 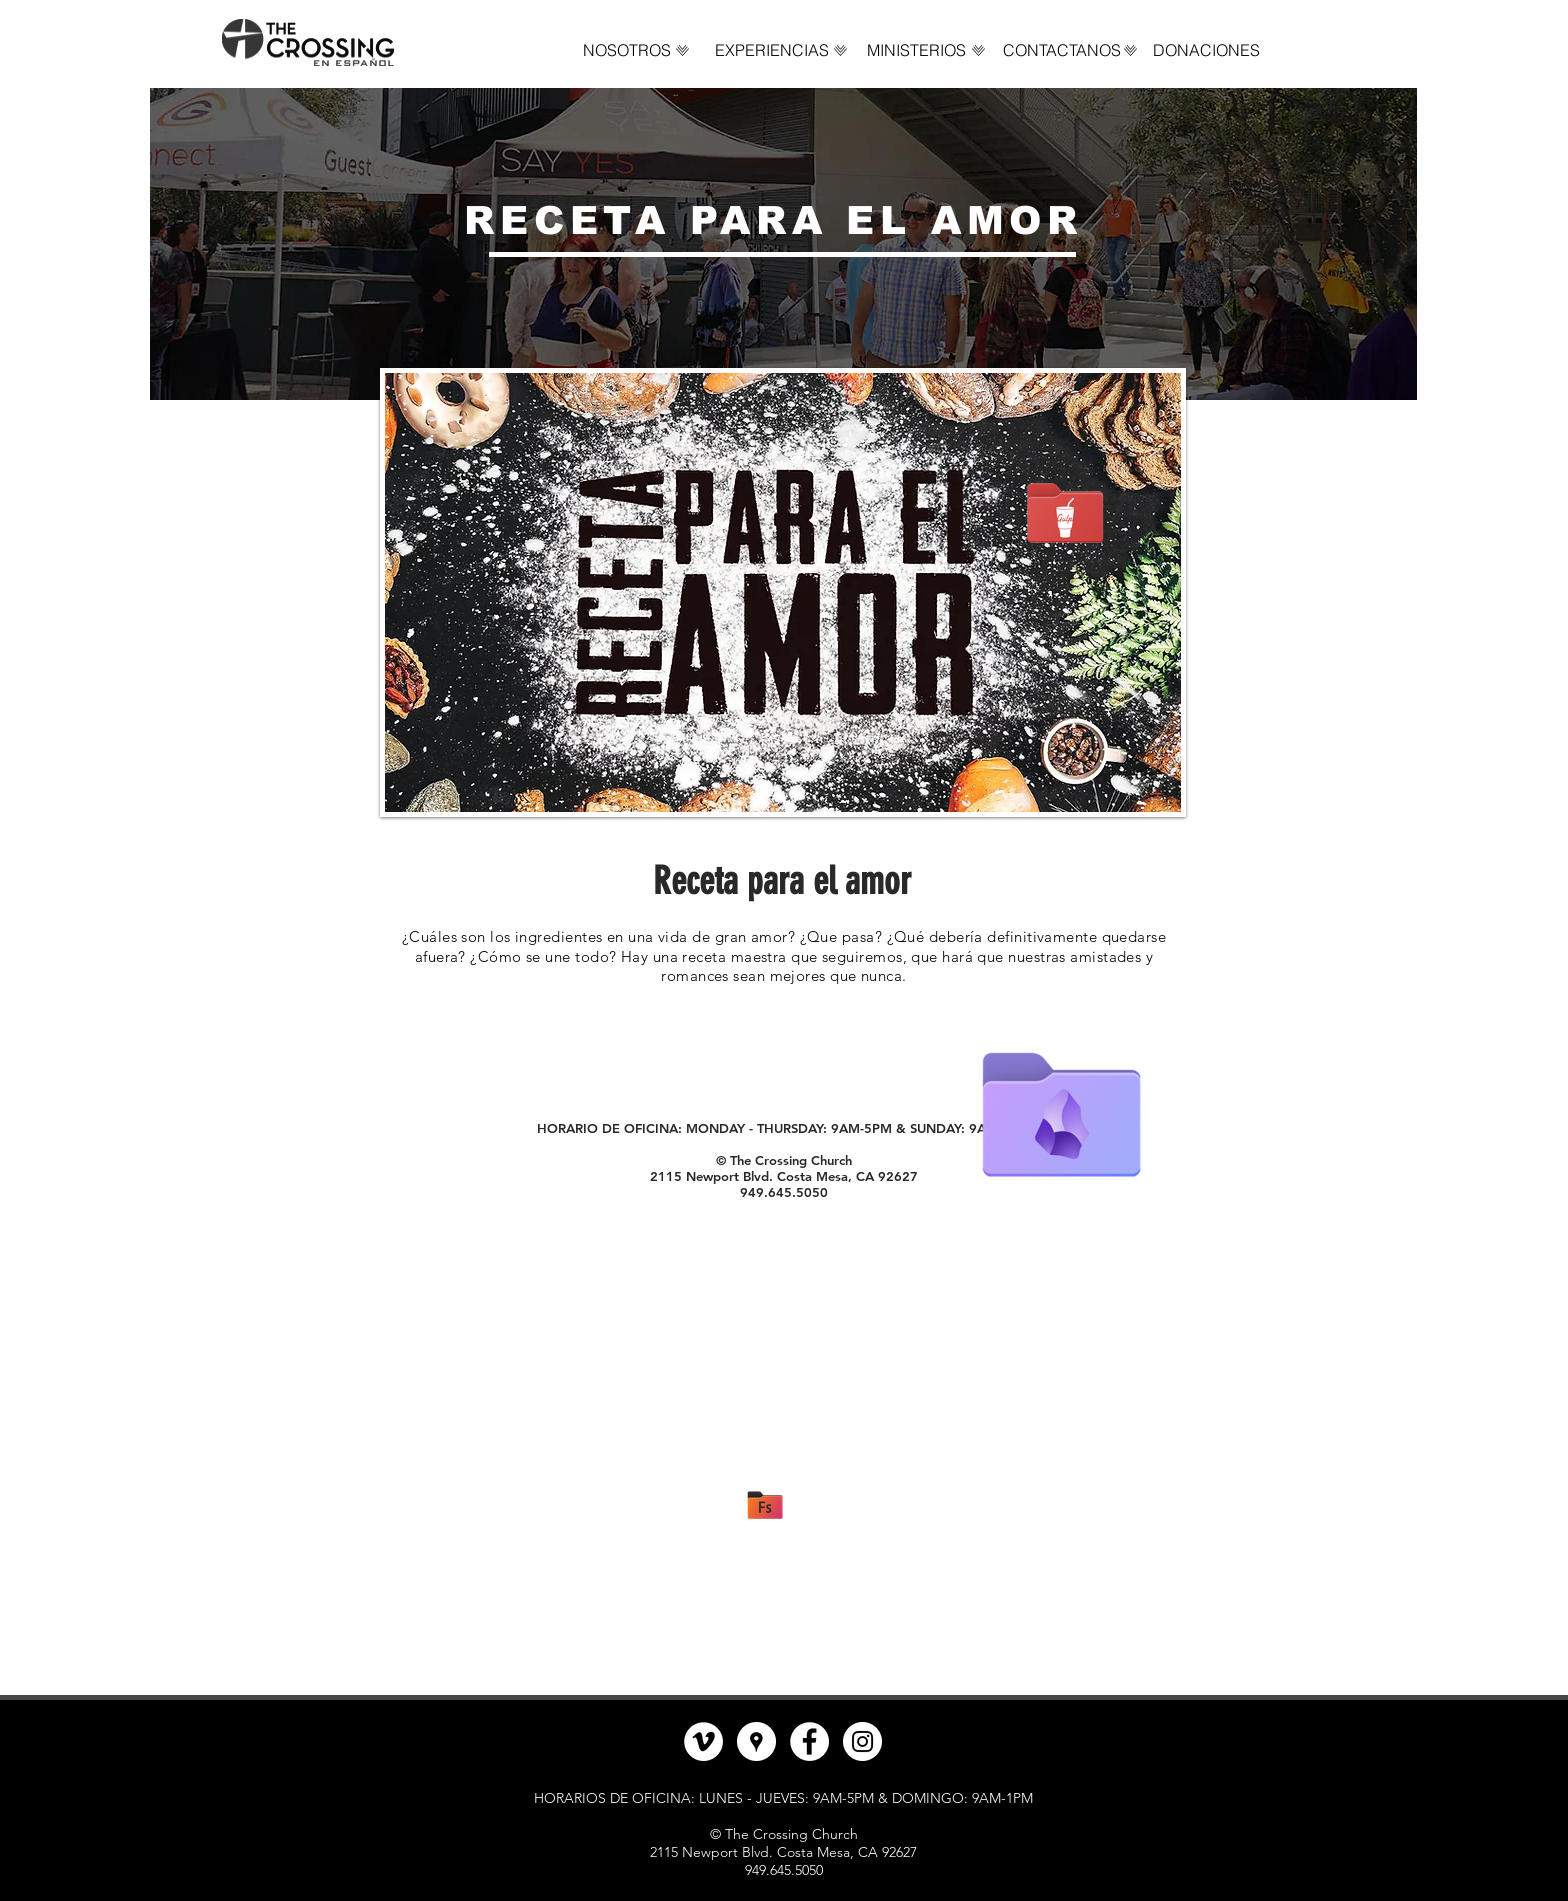 I want to click on open adobe fuse project folder, so click(x=765, y=1506).